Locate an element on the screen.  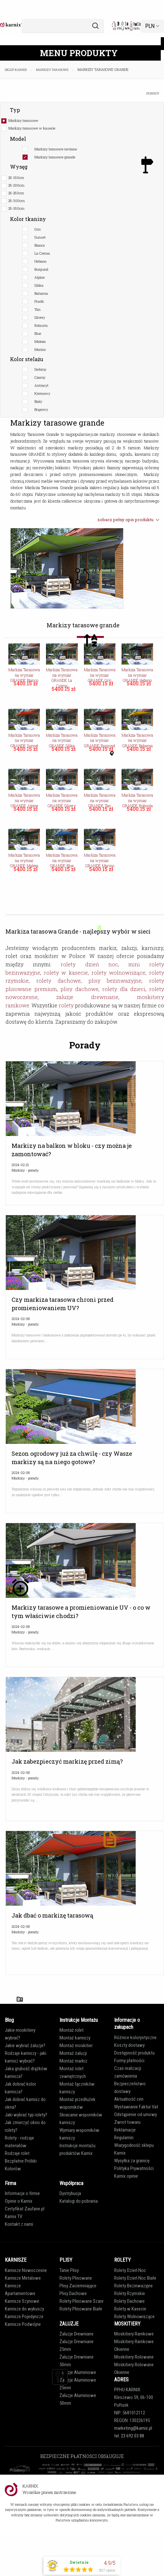
create a new pull request is located at coordinates (82, 576).